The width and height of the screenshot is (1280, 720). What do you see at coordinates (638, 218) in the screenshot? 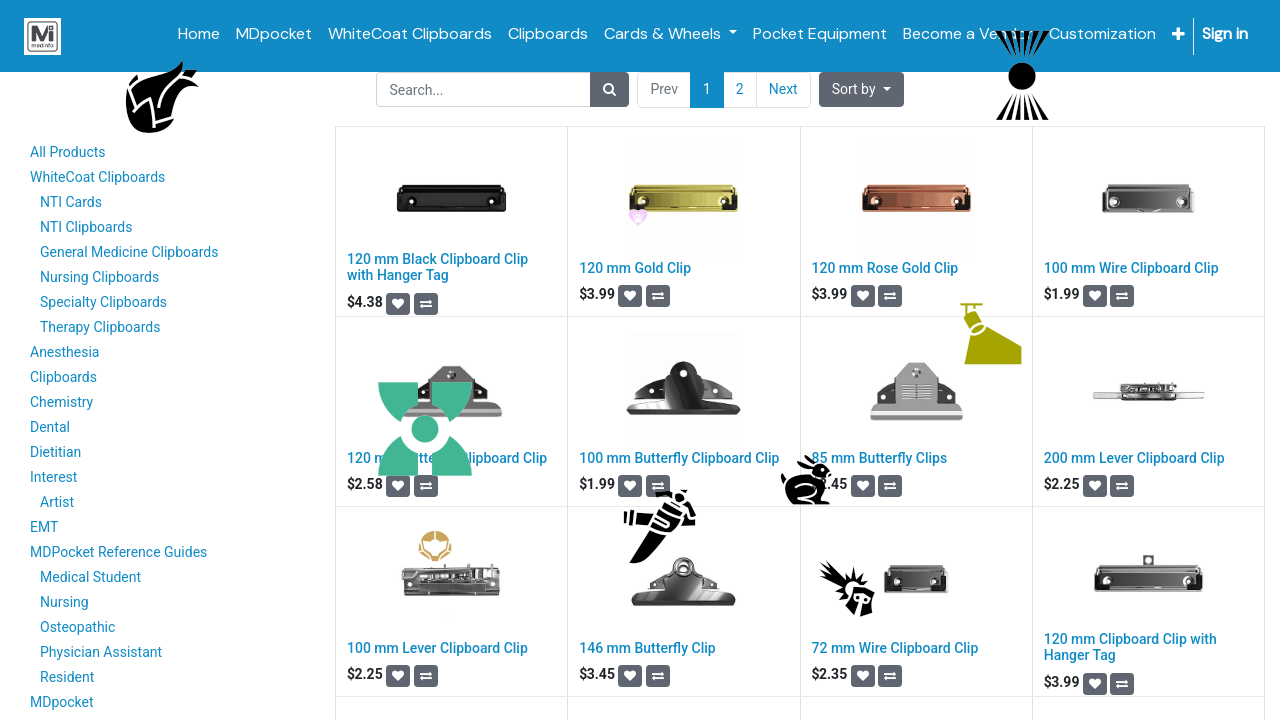
I see `favorite or like a pet-related item` at bounding box center [638, 218].